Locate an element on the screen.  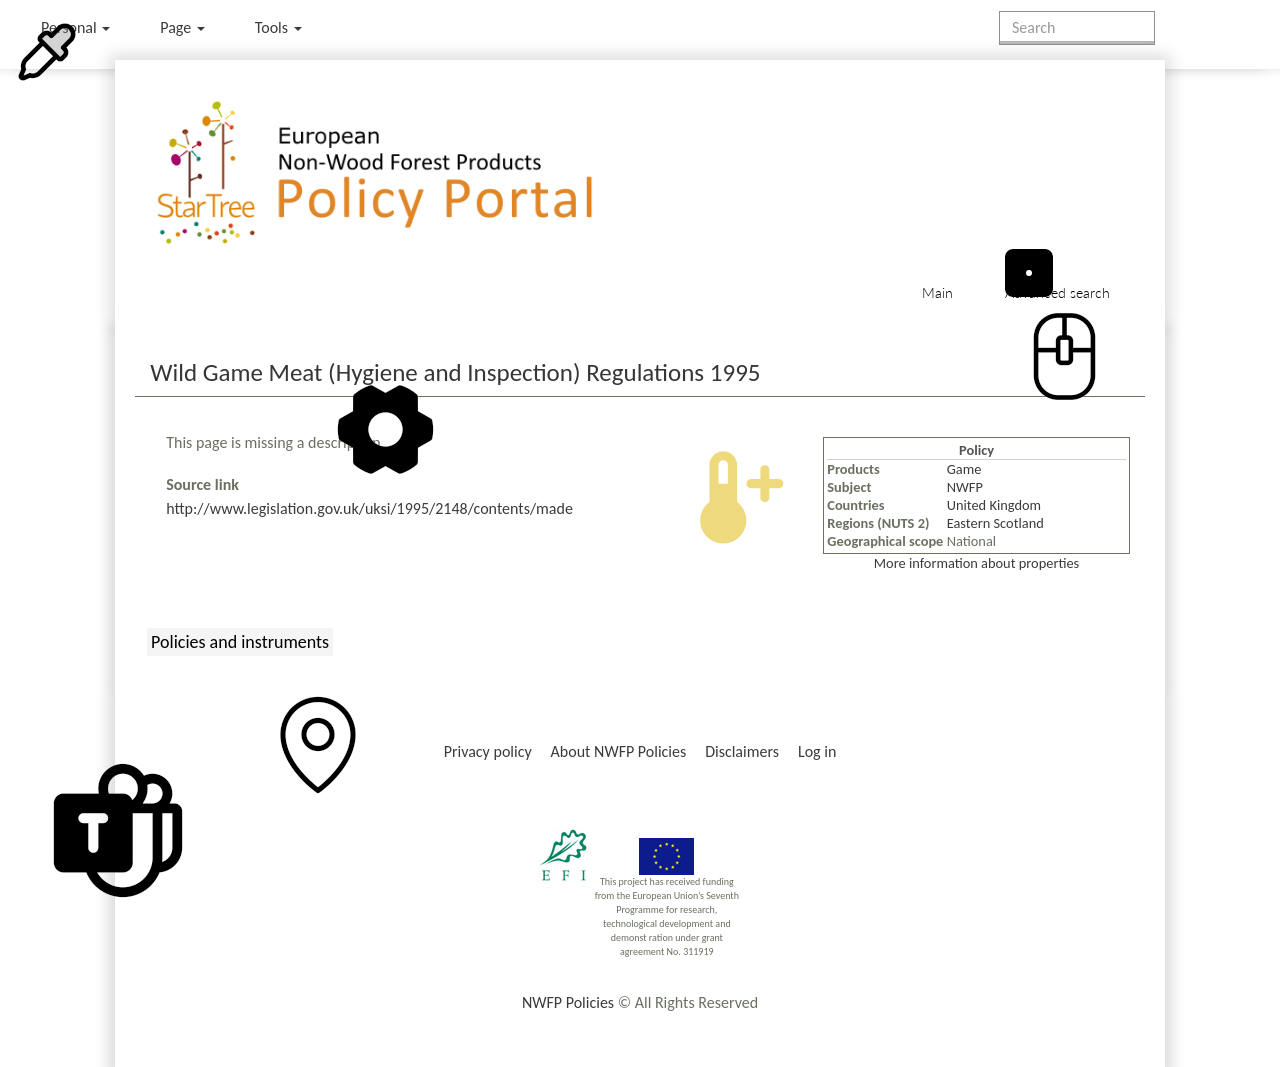
open microsoft teams is located at coordinates (118, 833).